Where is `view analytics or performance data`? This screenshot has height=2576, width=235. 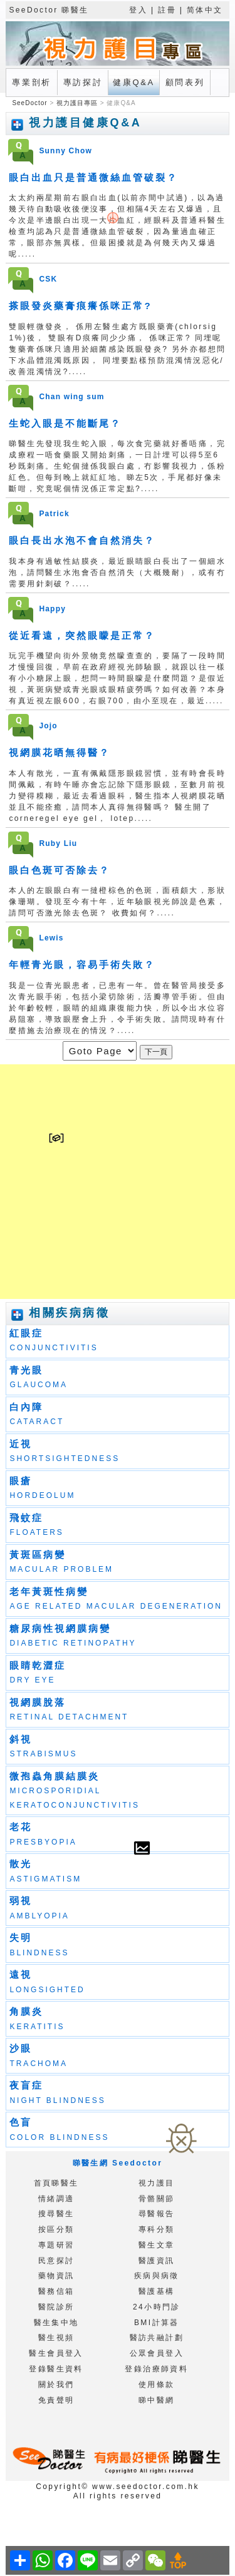
view analytics or performance data is located at coordinates (142, 1848).